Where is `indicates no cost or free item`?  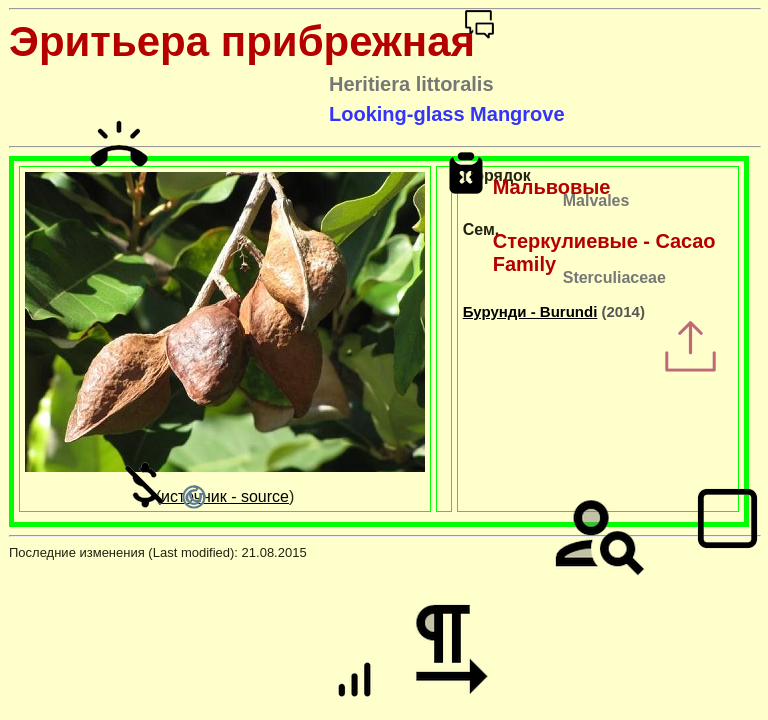
indicates no cost or free item is located at coordinates (144, 485).